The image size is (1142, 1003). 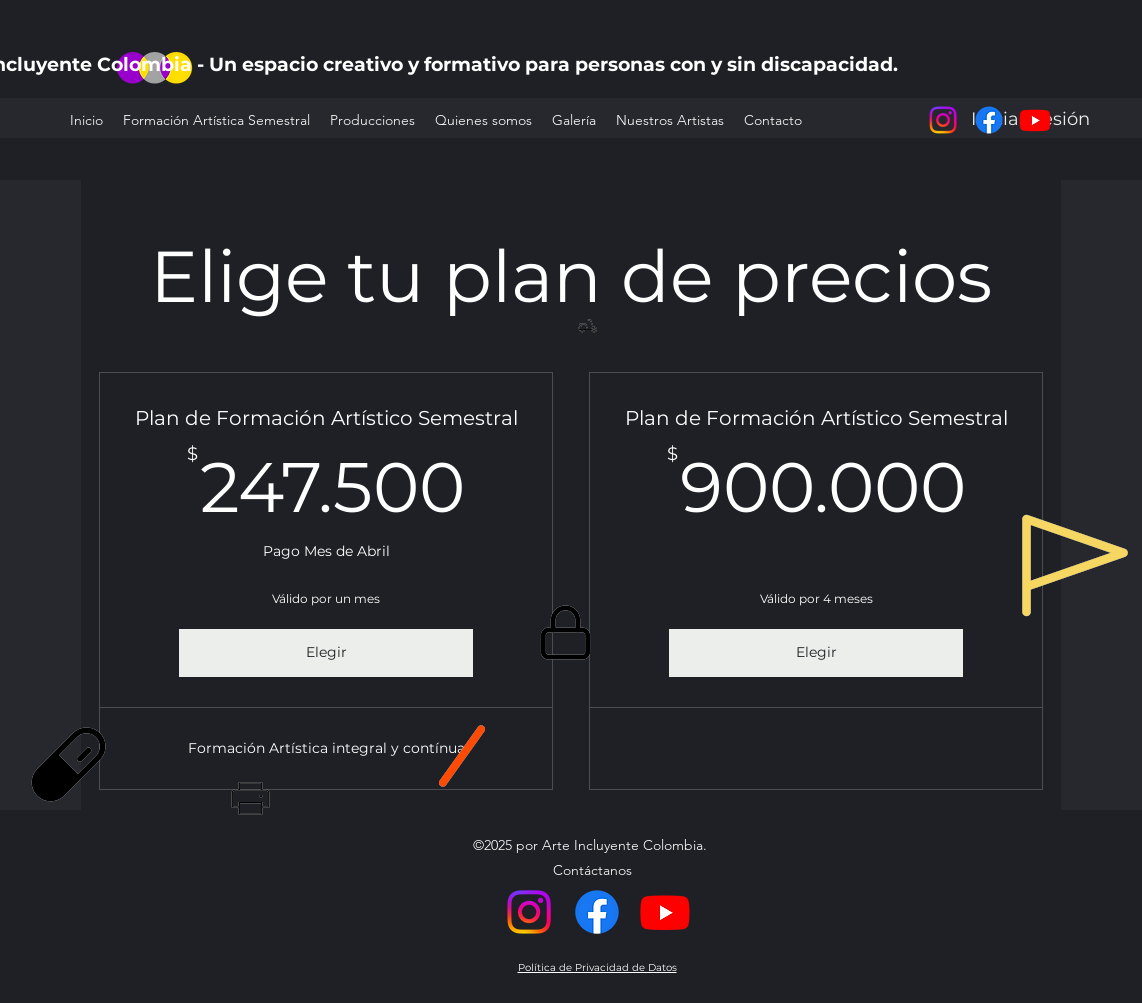 What do you see at coordinates (1064, 565) in the screenshot?
I see `flag or mark an item for follow-up` at bounding box center [1064, 565].